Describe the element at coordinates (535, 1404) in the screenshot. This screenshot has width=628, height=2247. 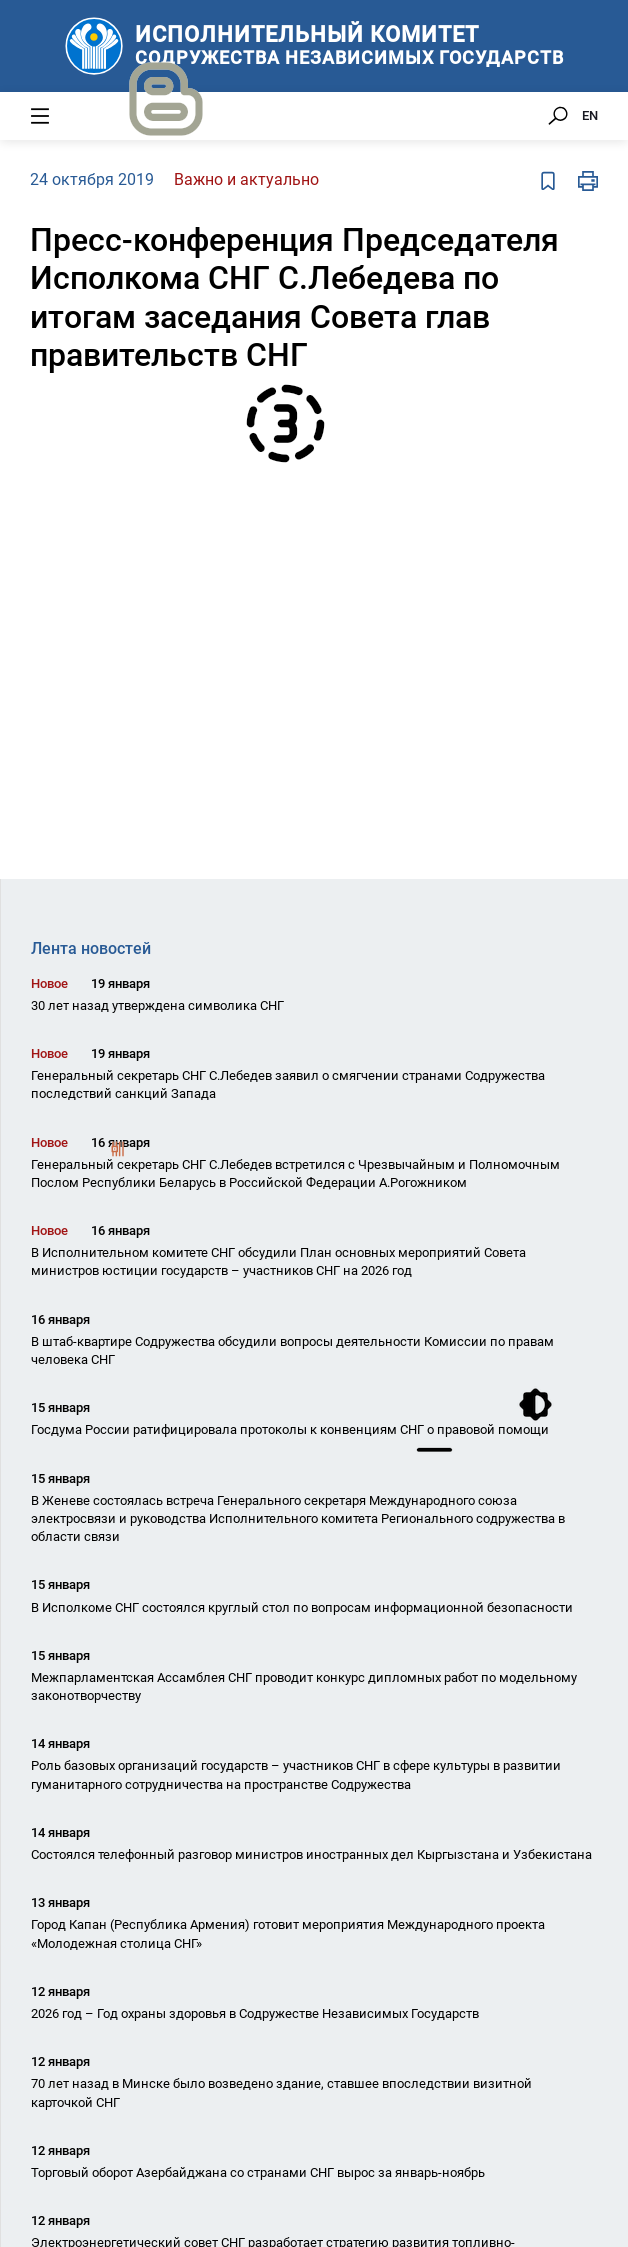
I see `adjust screen brightness settings` at that location.